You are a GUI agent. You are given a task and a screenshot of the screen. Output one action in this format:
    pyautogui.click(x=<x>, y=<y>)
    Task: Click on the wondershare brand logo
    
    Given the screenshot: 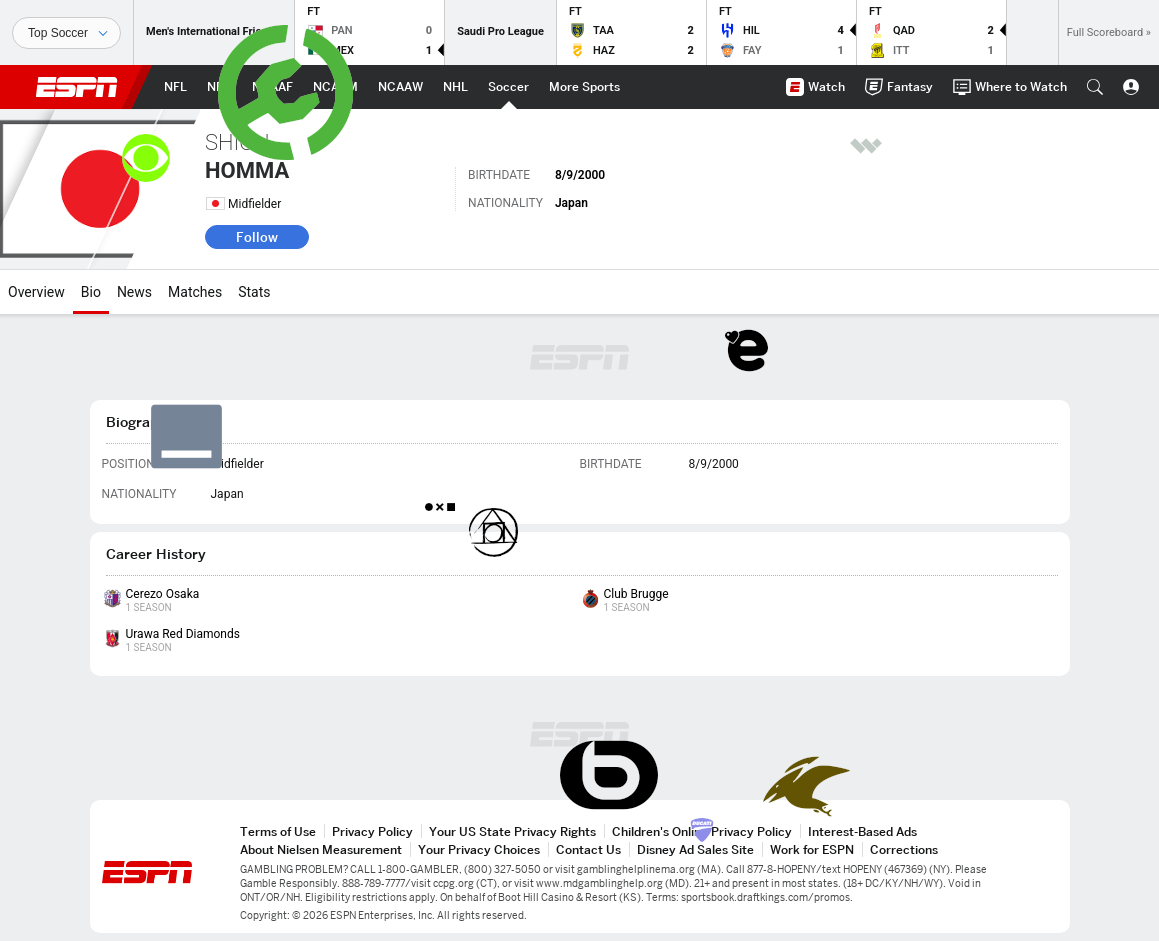 What is the action you would take?
    pyautogui.click(x=866, y=146)
    